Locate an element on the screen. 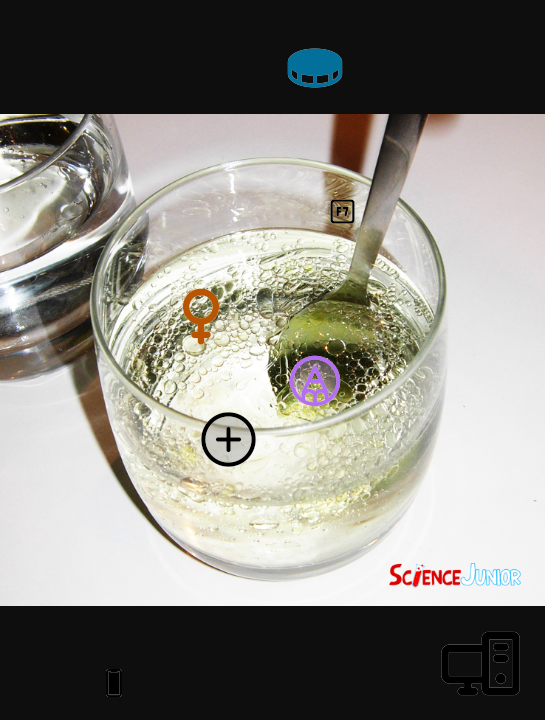 The width and height of the screenshot is (545, 720). switch to mobile view is located at coordinates (114, 683).